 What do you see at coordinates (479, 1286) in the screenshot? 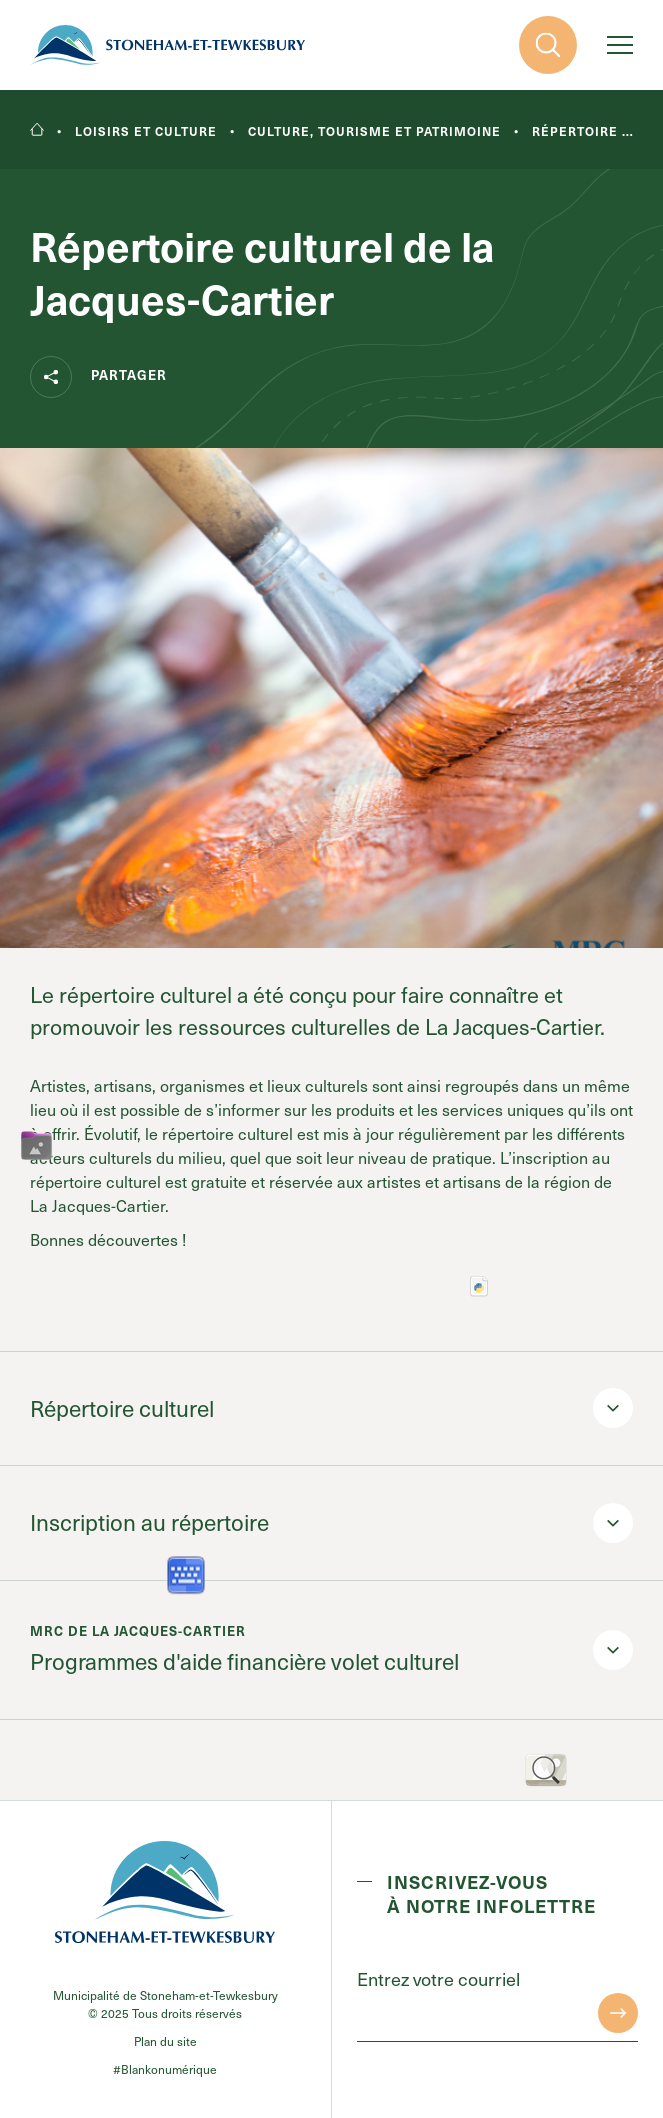
I see `python 3 source code file` at bounding box center [479, 1286].